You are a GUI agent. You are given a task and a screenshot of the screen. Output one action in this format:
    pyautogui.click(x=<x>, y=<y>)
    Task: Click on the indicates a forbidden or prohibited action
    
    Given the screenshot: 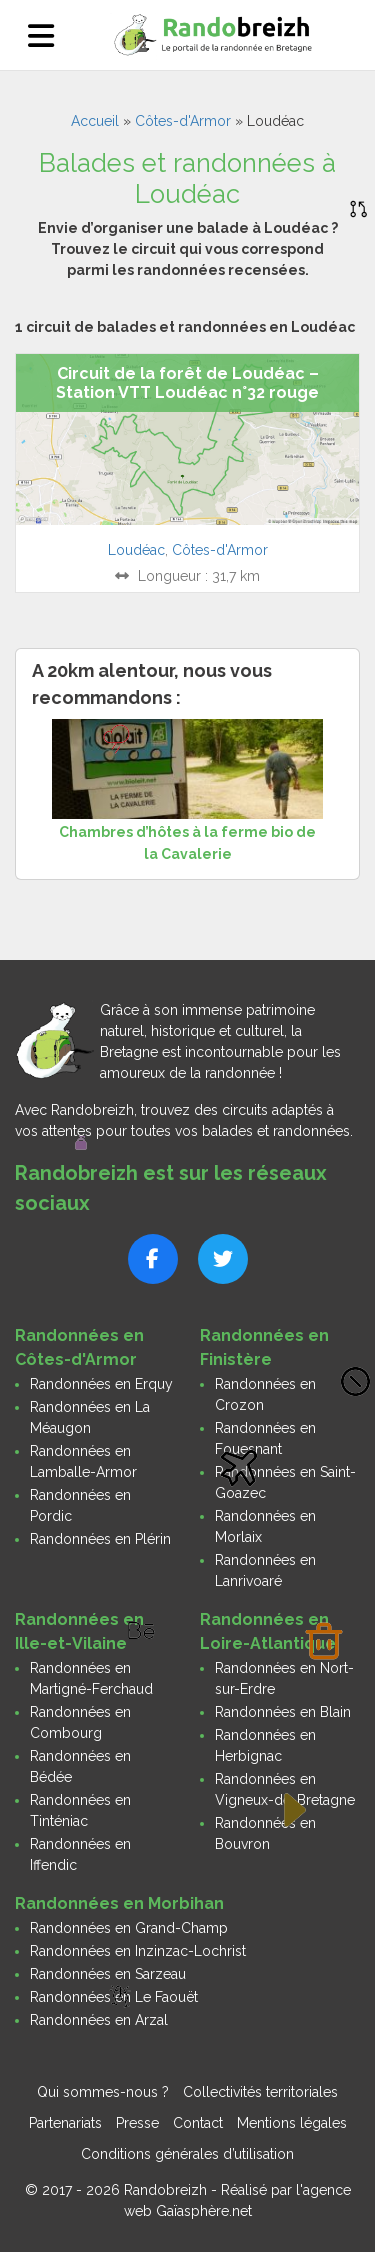 What is the action you would take?
    pyautogui.click(x=355, y=1381)
    